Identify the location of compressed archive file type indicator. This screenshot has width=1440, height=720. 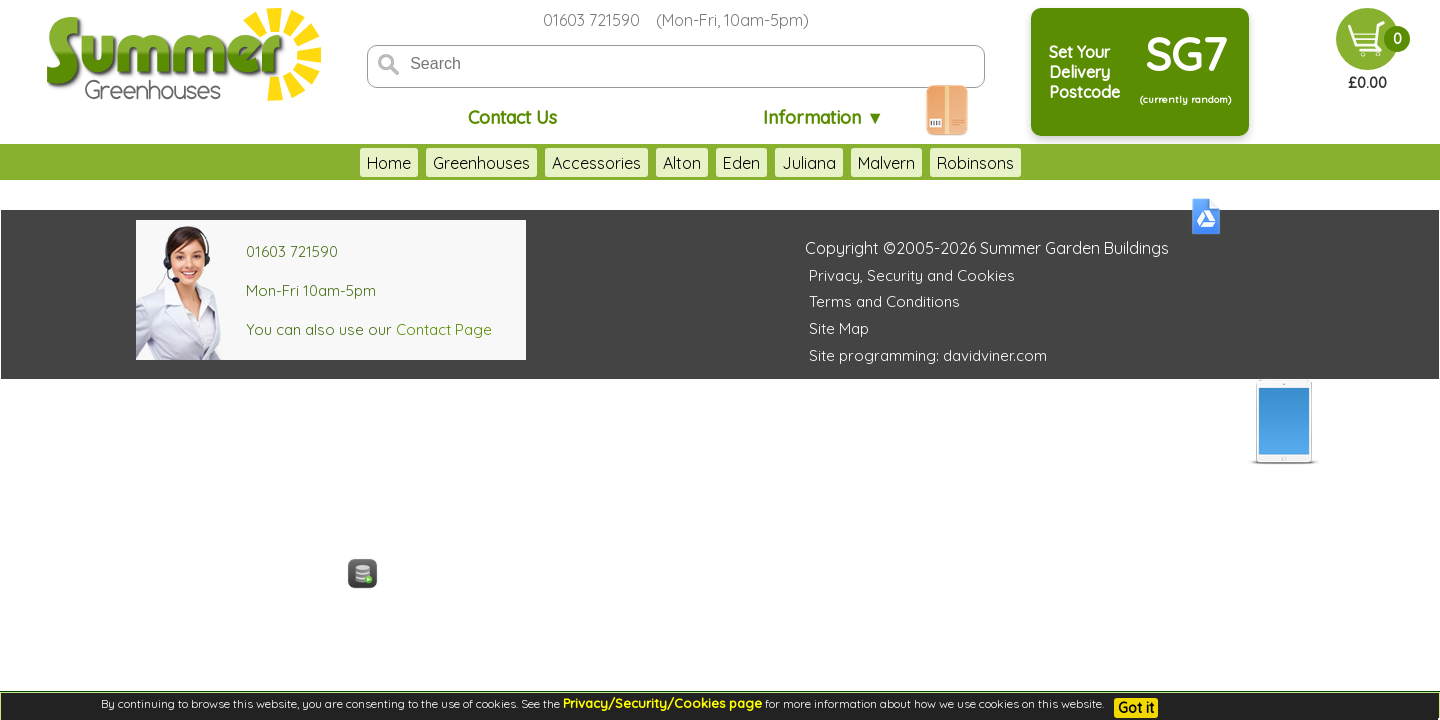
(947, 110).